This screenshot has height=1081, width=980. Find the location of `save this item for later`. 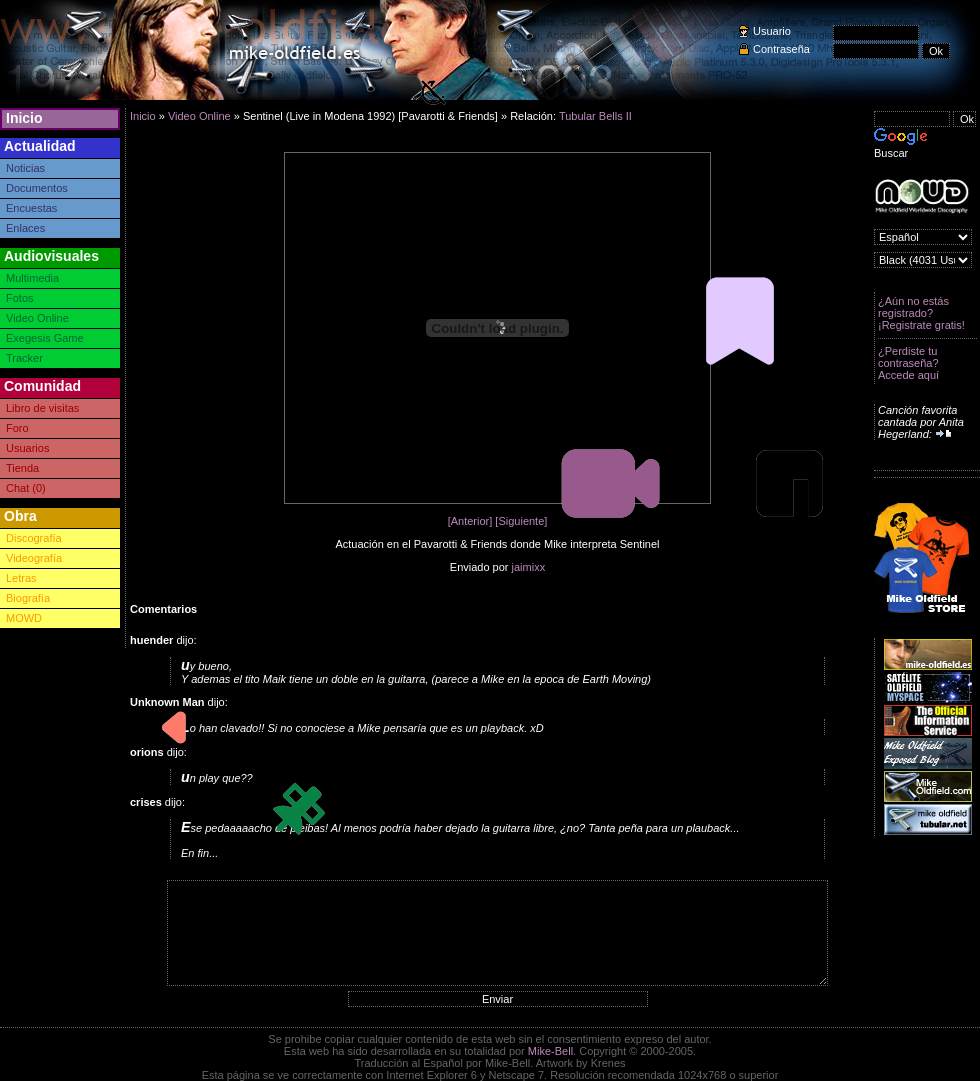

save this item for later is located at coordinates (740, 321).